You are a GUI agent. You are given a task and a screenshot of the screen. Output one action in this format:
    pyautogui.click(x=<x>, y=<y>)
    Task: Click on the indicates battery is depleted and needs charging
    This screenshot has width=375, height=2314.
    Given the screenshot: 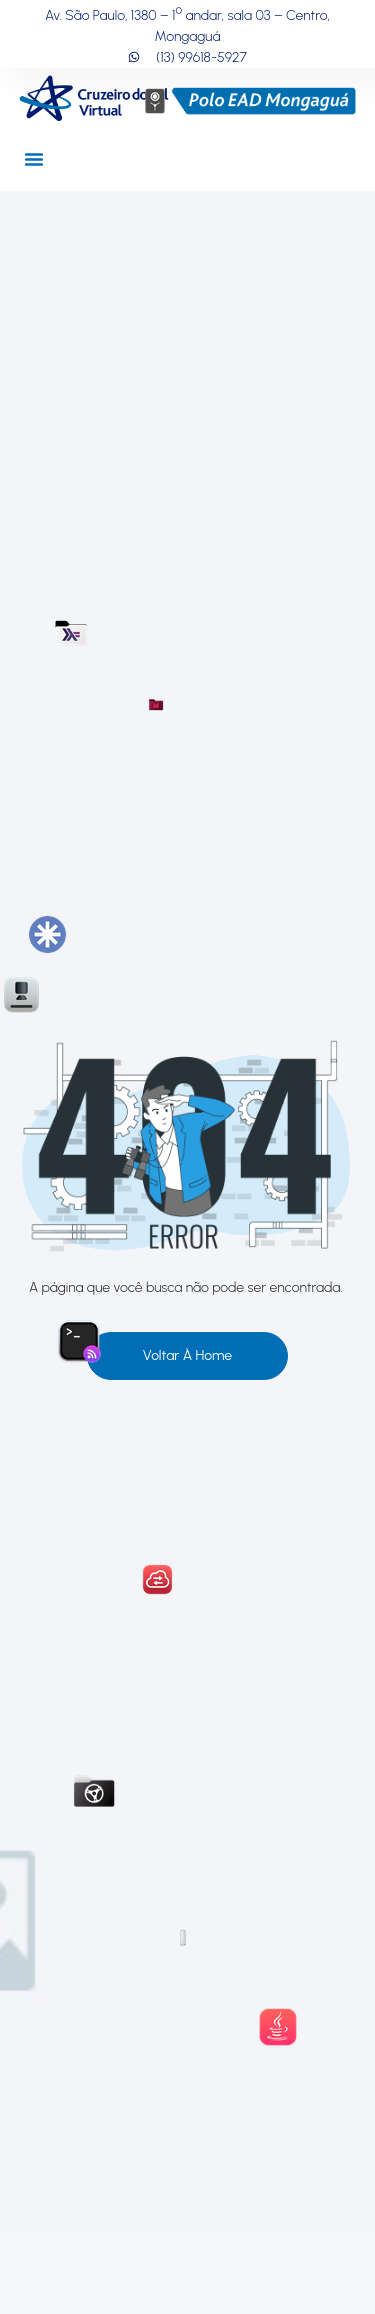 What is the action you would take?
    pyautogui.click(x=183, y=1938)
    